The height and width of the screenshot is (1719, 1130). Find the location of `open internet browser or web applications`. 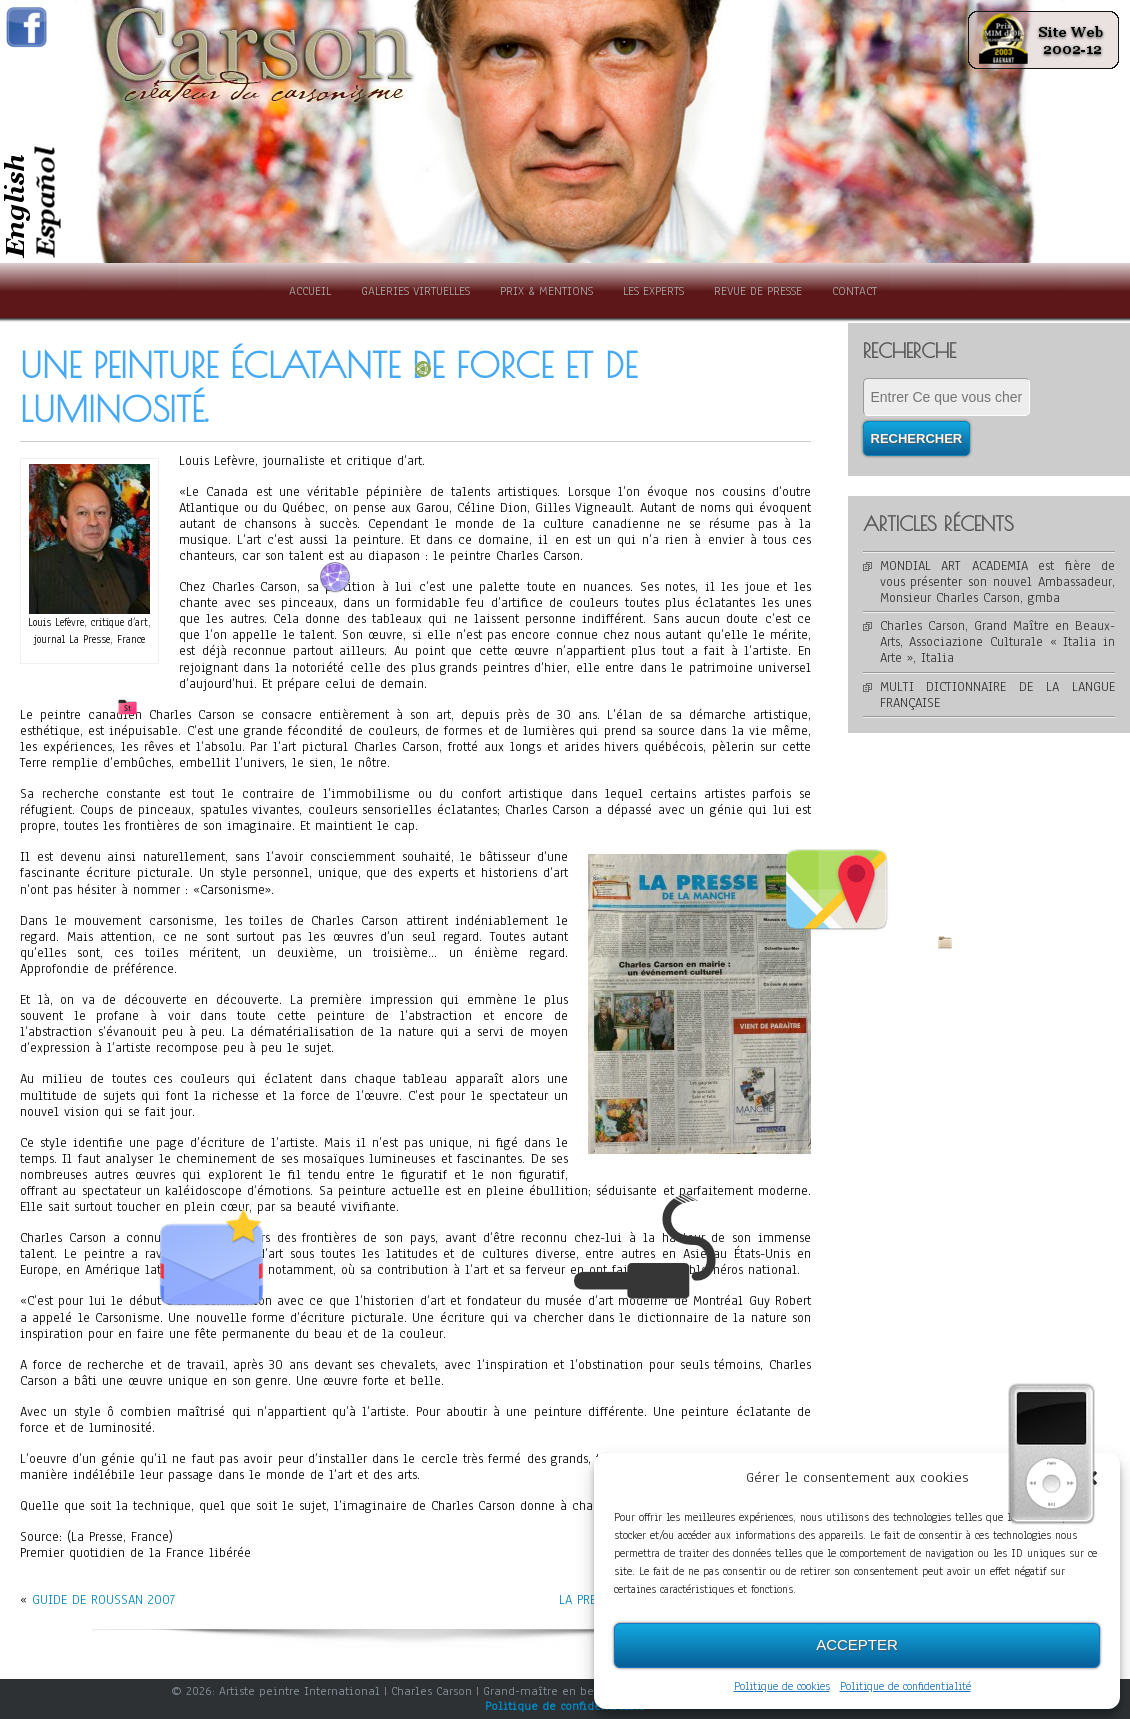

open internet browser or web applications is located at coordinates (335, 577).